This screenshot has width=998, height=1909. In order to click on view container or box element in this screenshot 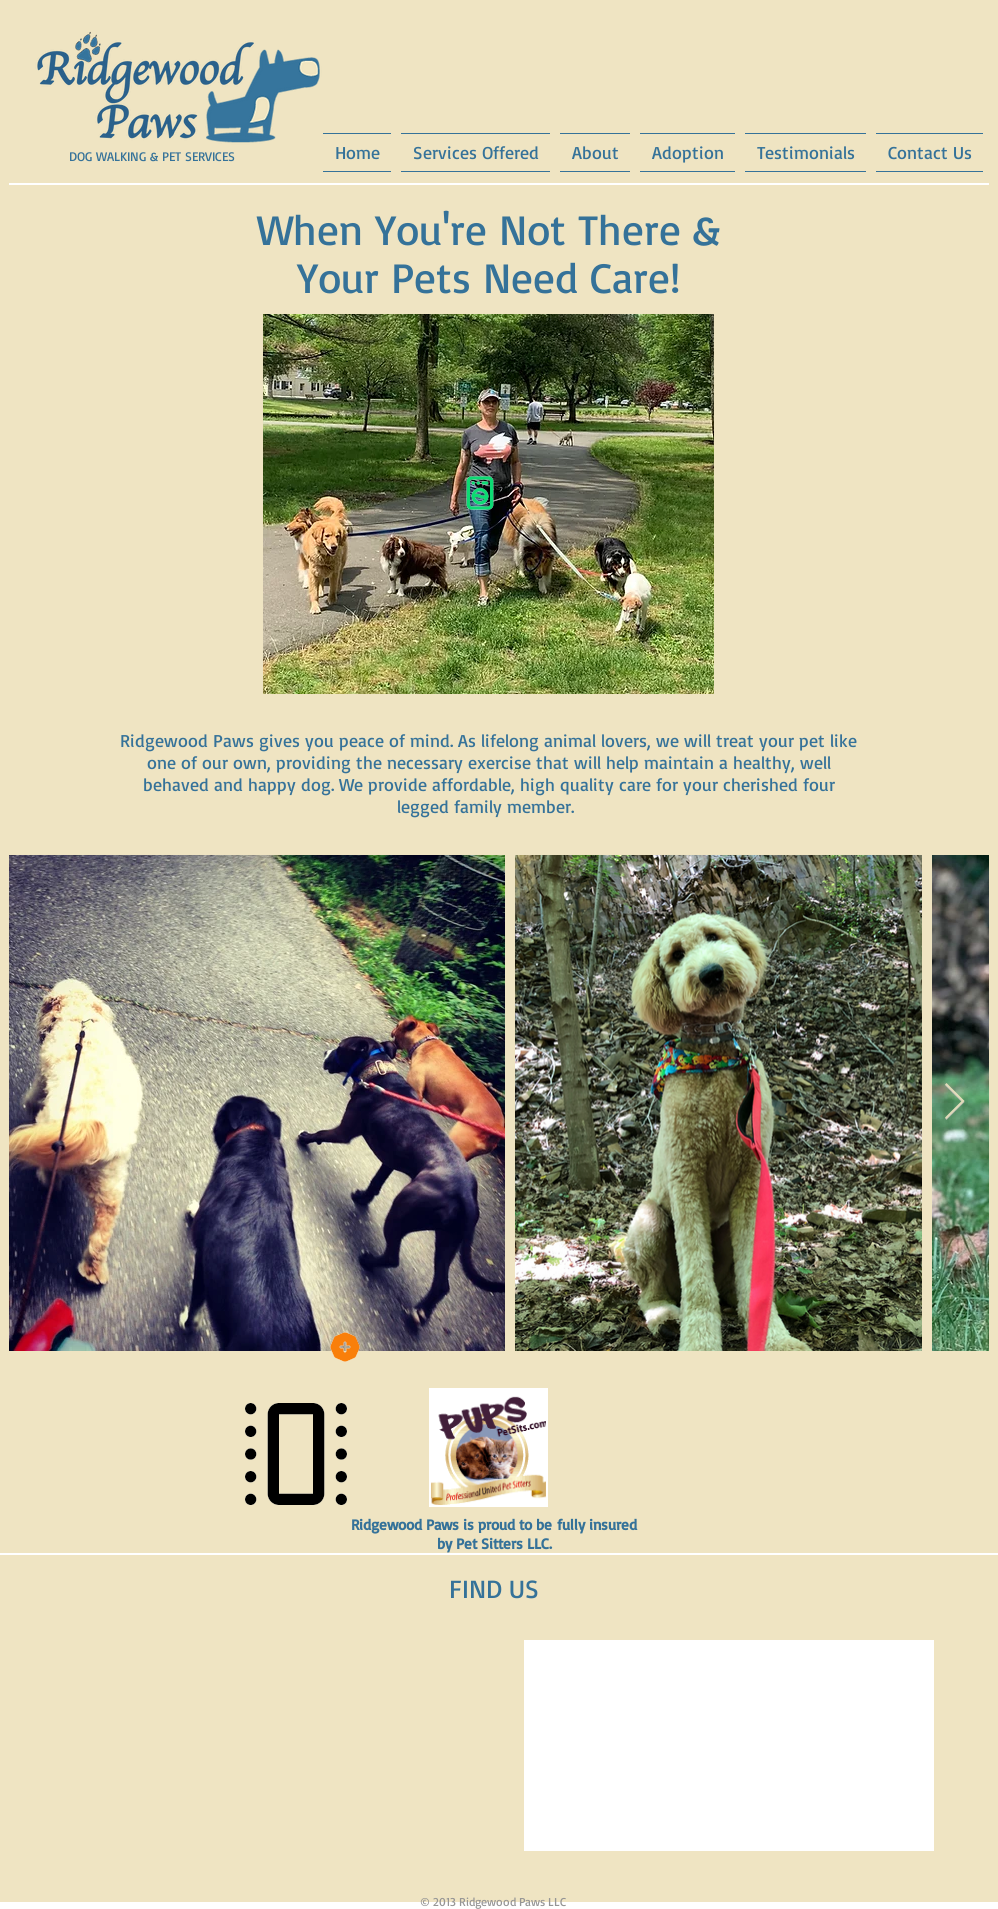, I will do `click(296, 1454)`.